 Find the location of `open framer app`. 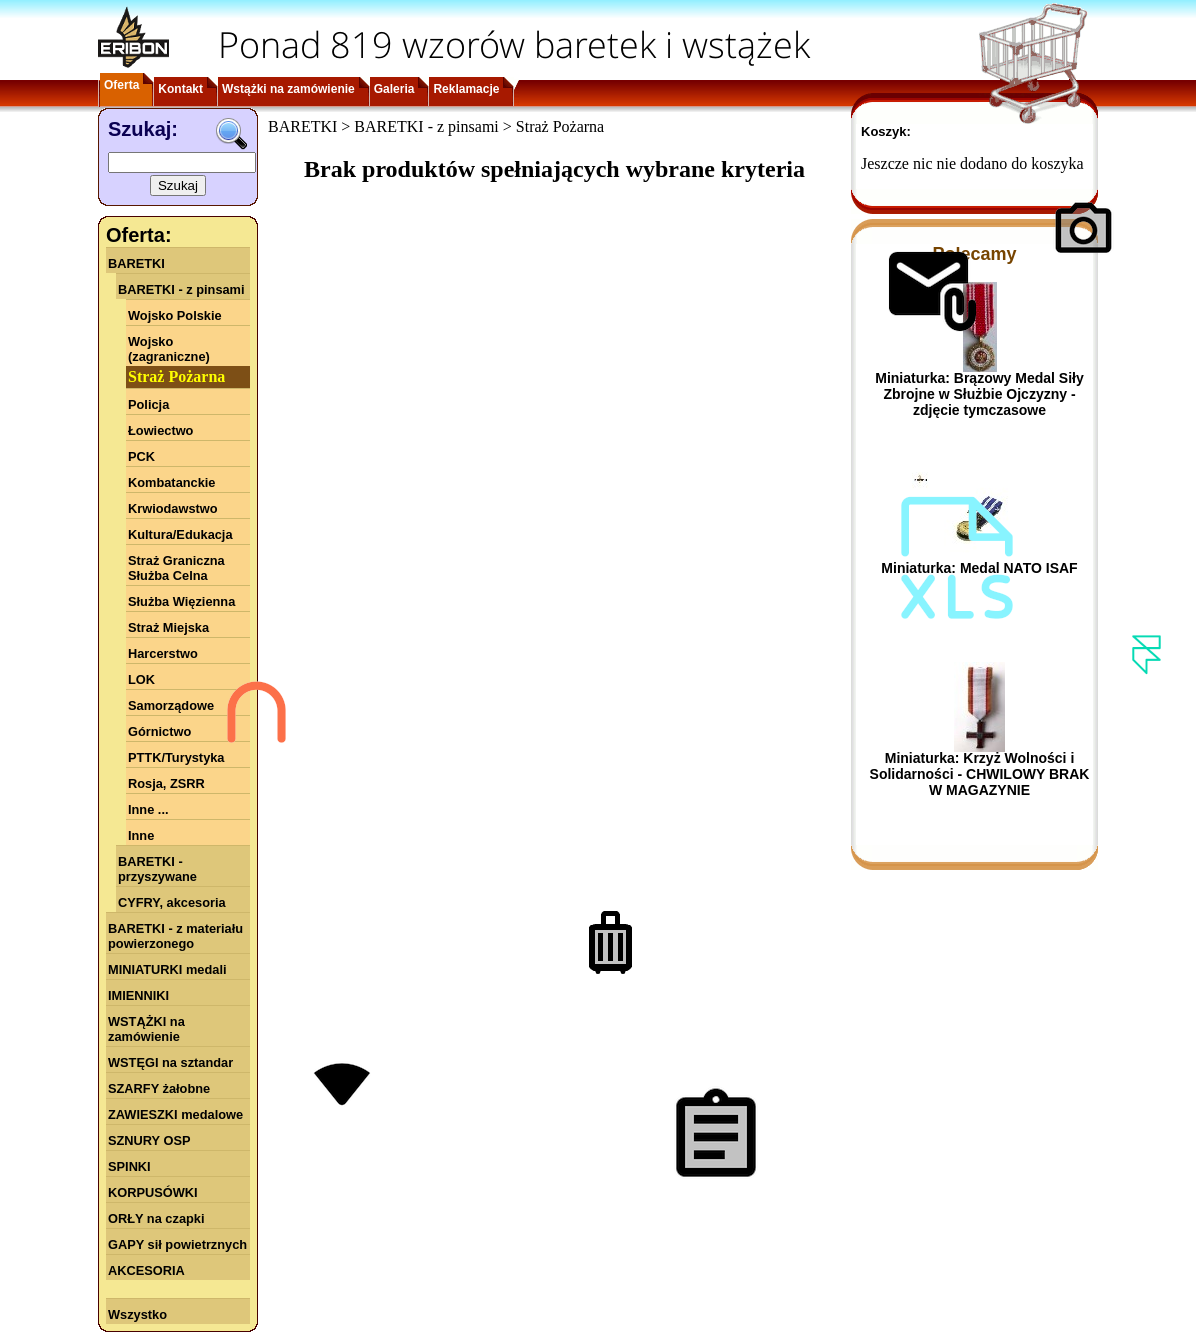

open framer app is located at coordinates (1146, 652).